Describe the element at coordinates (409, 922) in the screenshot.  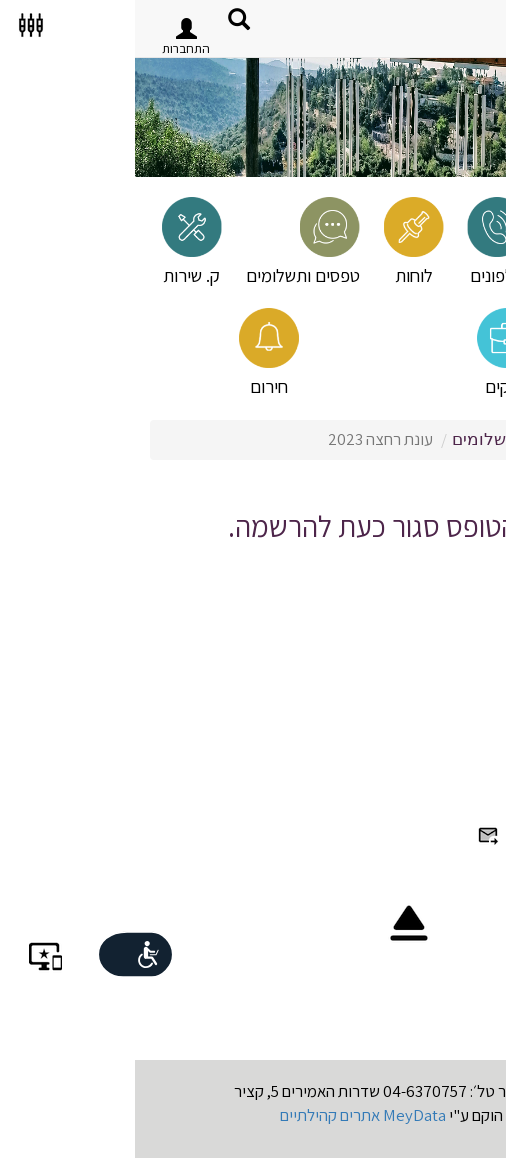
I see `eject media or disc` at that location.